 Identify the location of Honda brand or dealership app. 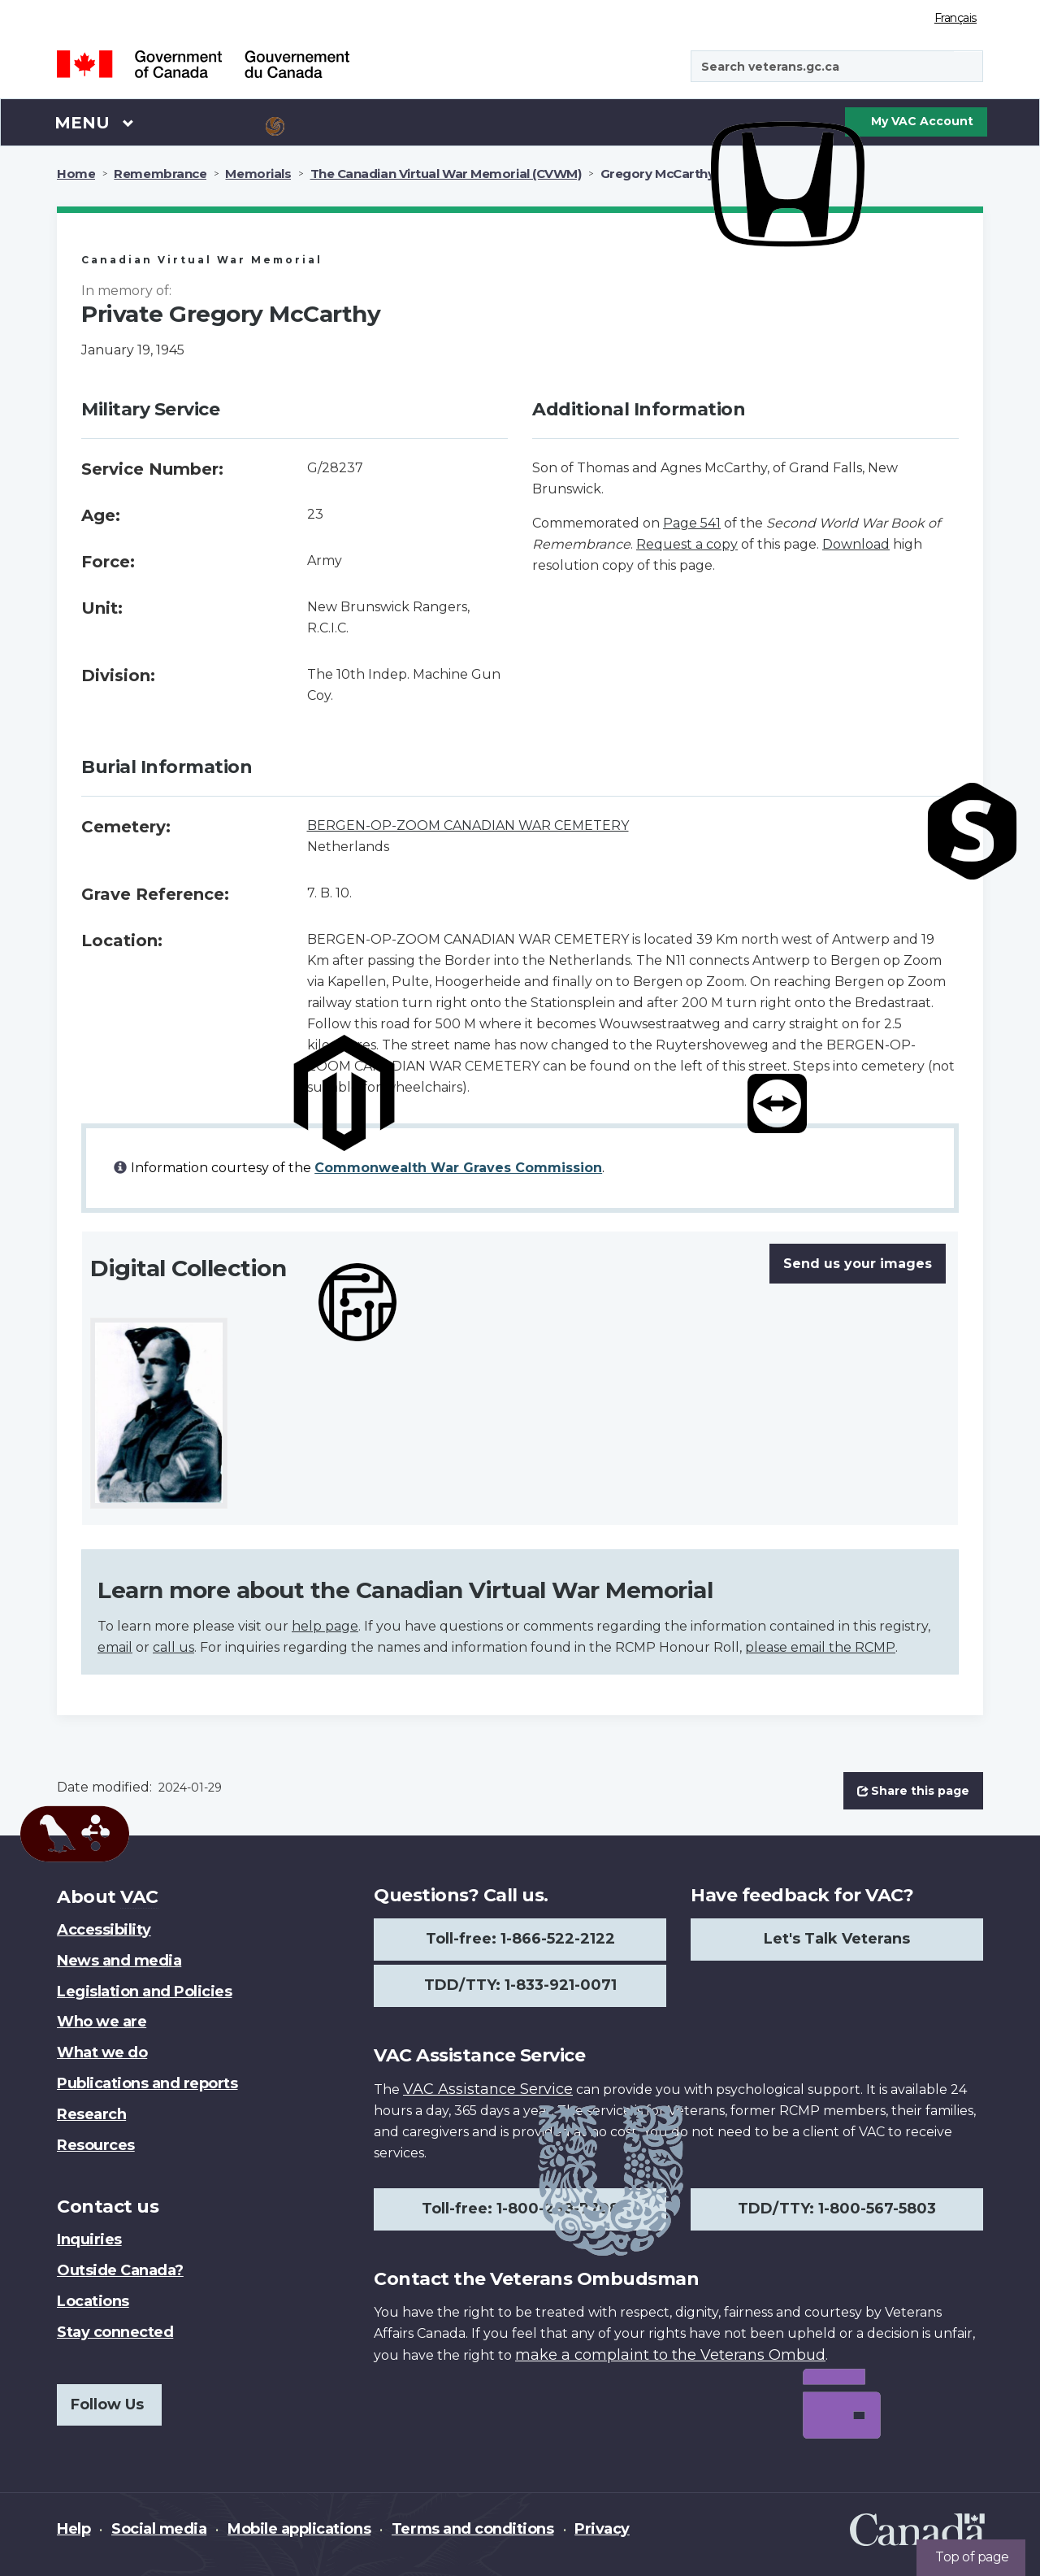
(787, 184).